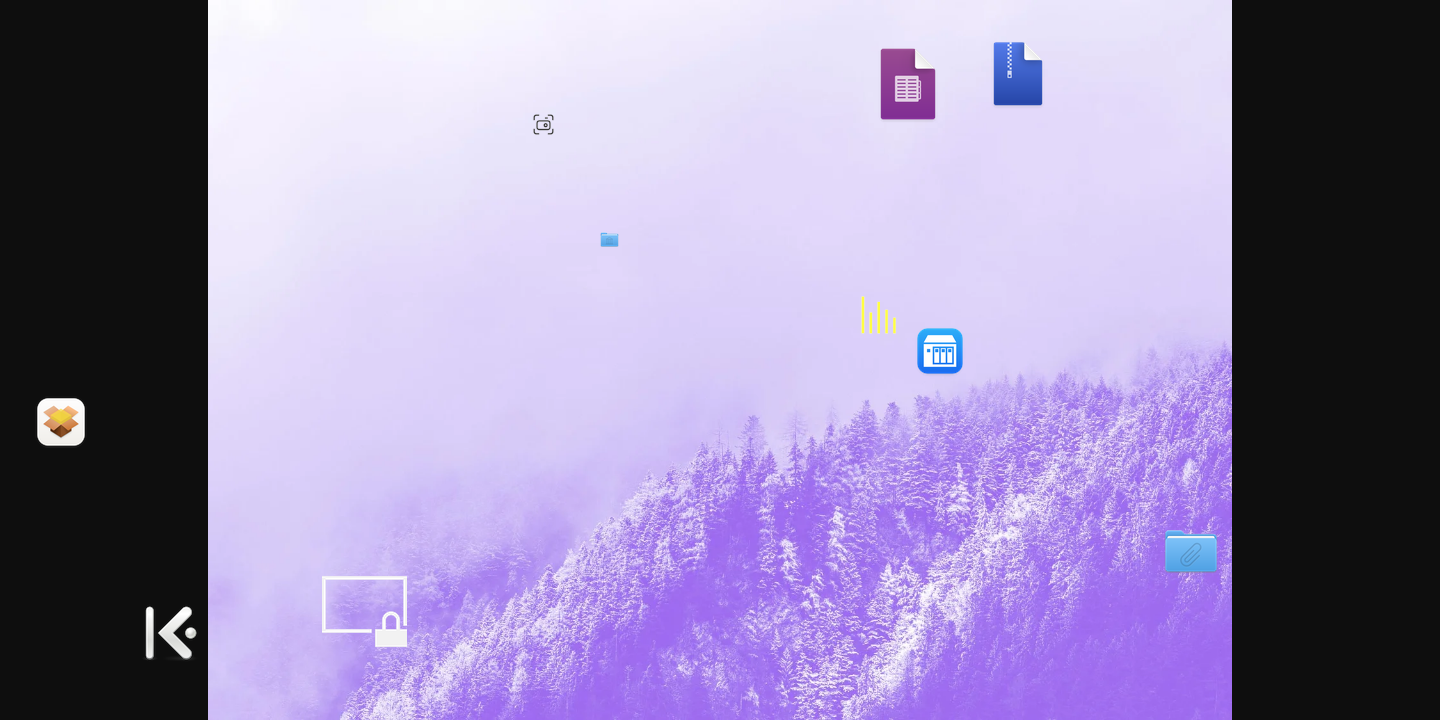  I want to click on an ACE compressed archive file, so click(1018, 75).